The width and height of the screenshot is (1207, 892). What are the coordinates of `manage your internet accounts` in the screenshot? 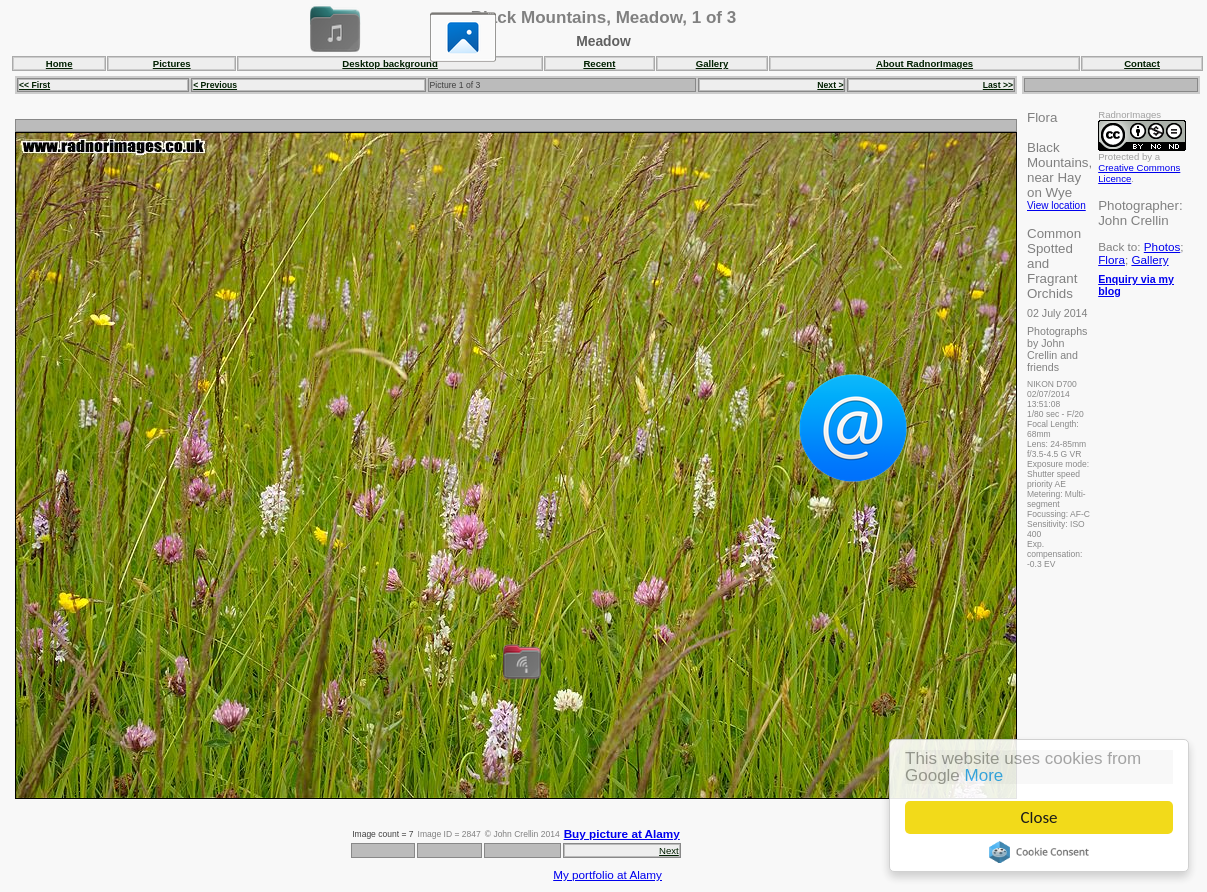 It's located at (853, 428).